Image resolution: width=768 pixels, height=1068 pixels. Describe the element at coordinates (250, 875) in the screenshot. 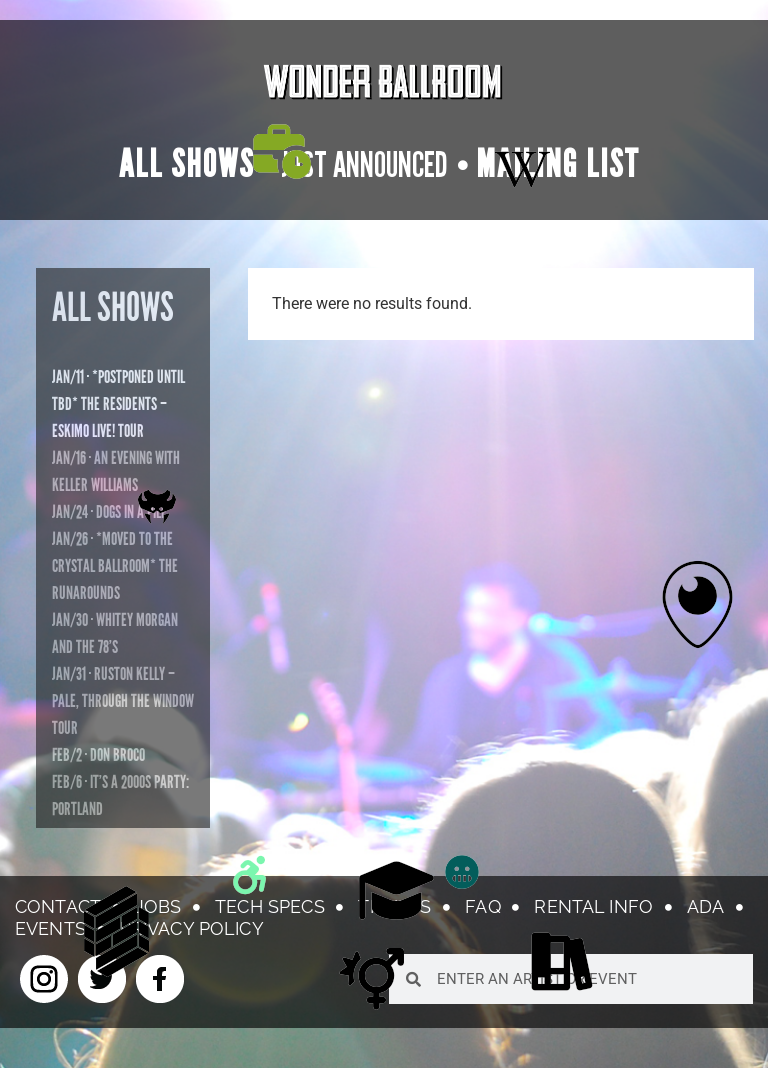

I see `indicates wheelchair accessibility` at that location.